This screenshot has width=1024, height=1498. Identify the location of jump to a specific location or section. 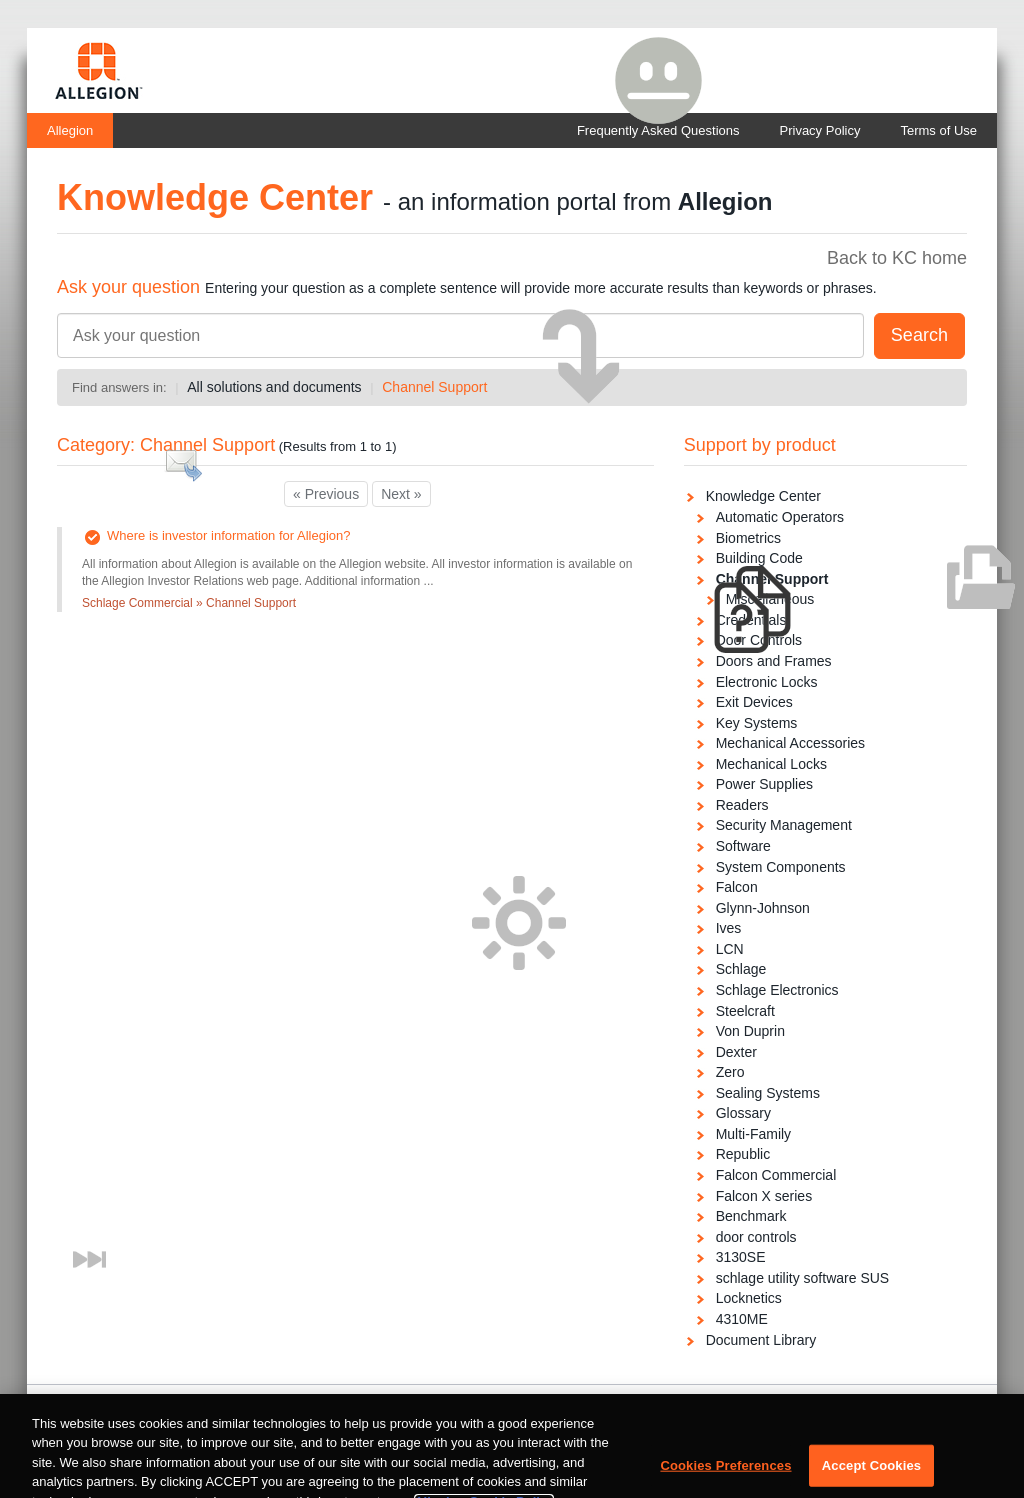
(581, 355).